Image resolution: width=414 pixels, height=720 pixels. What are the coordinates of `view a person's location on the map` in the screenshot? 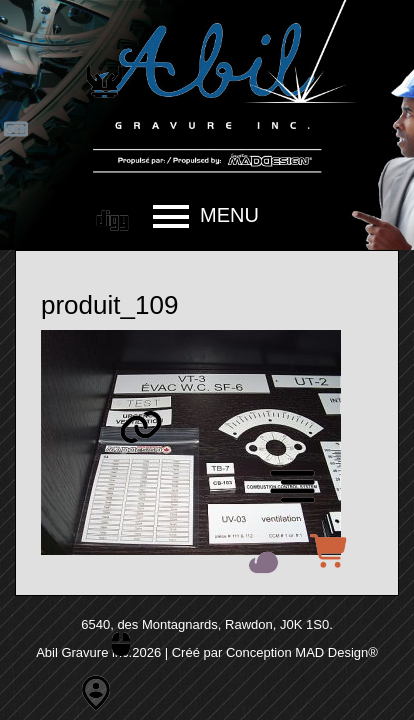 It's located at (96, 693).